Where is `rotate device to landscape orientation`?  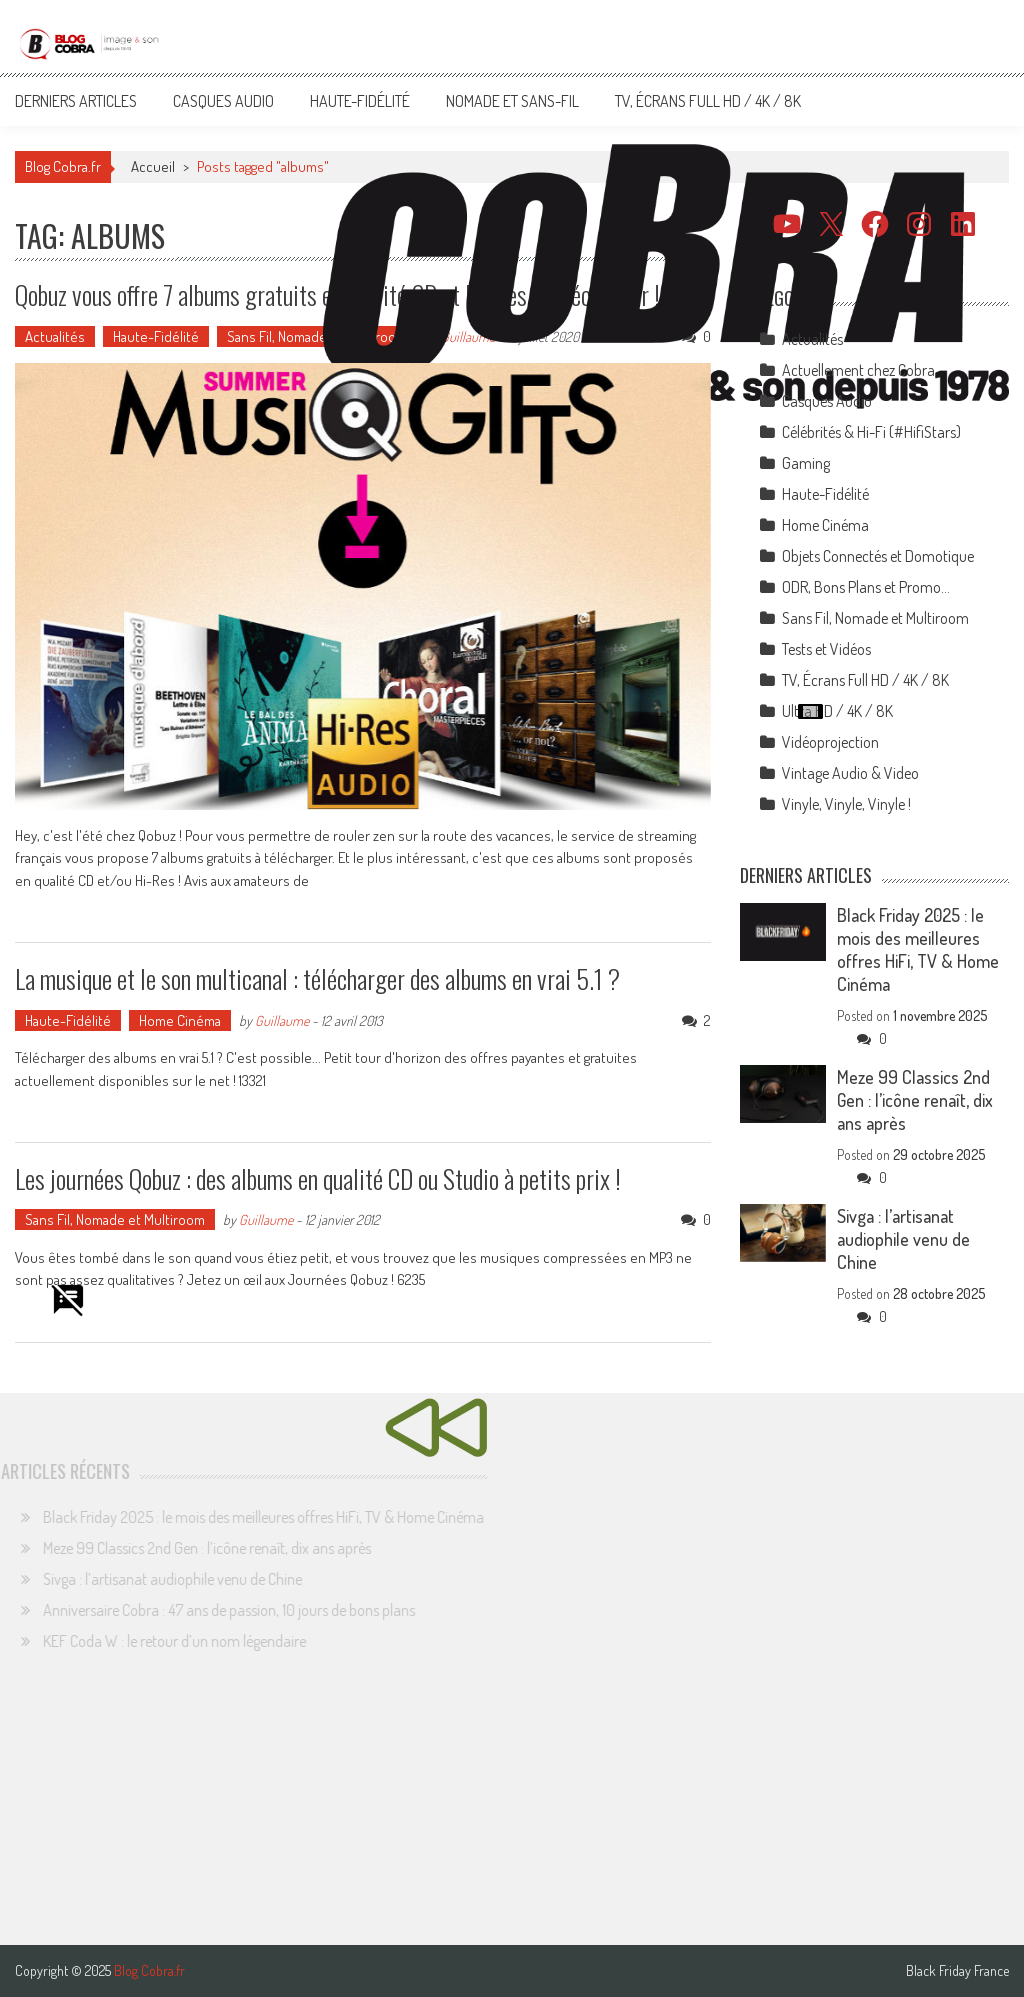 rotate device to landscape orientation is located at coordinates (810, 711).